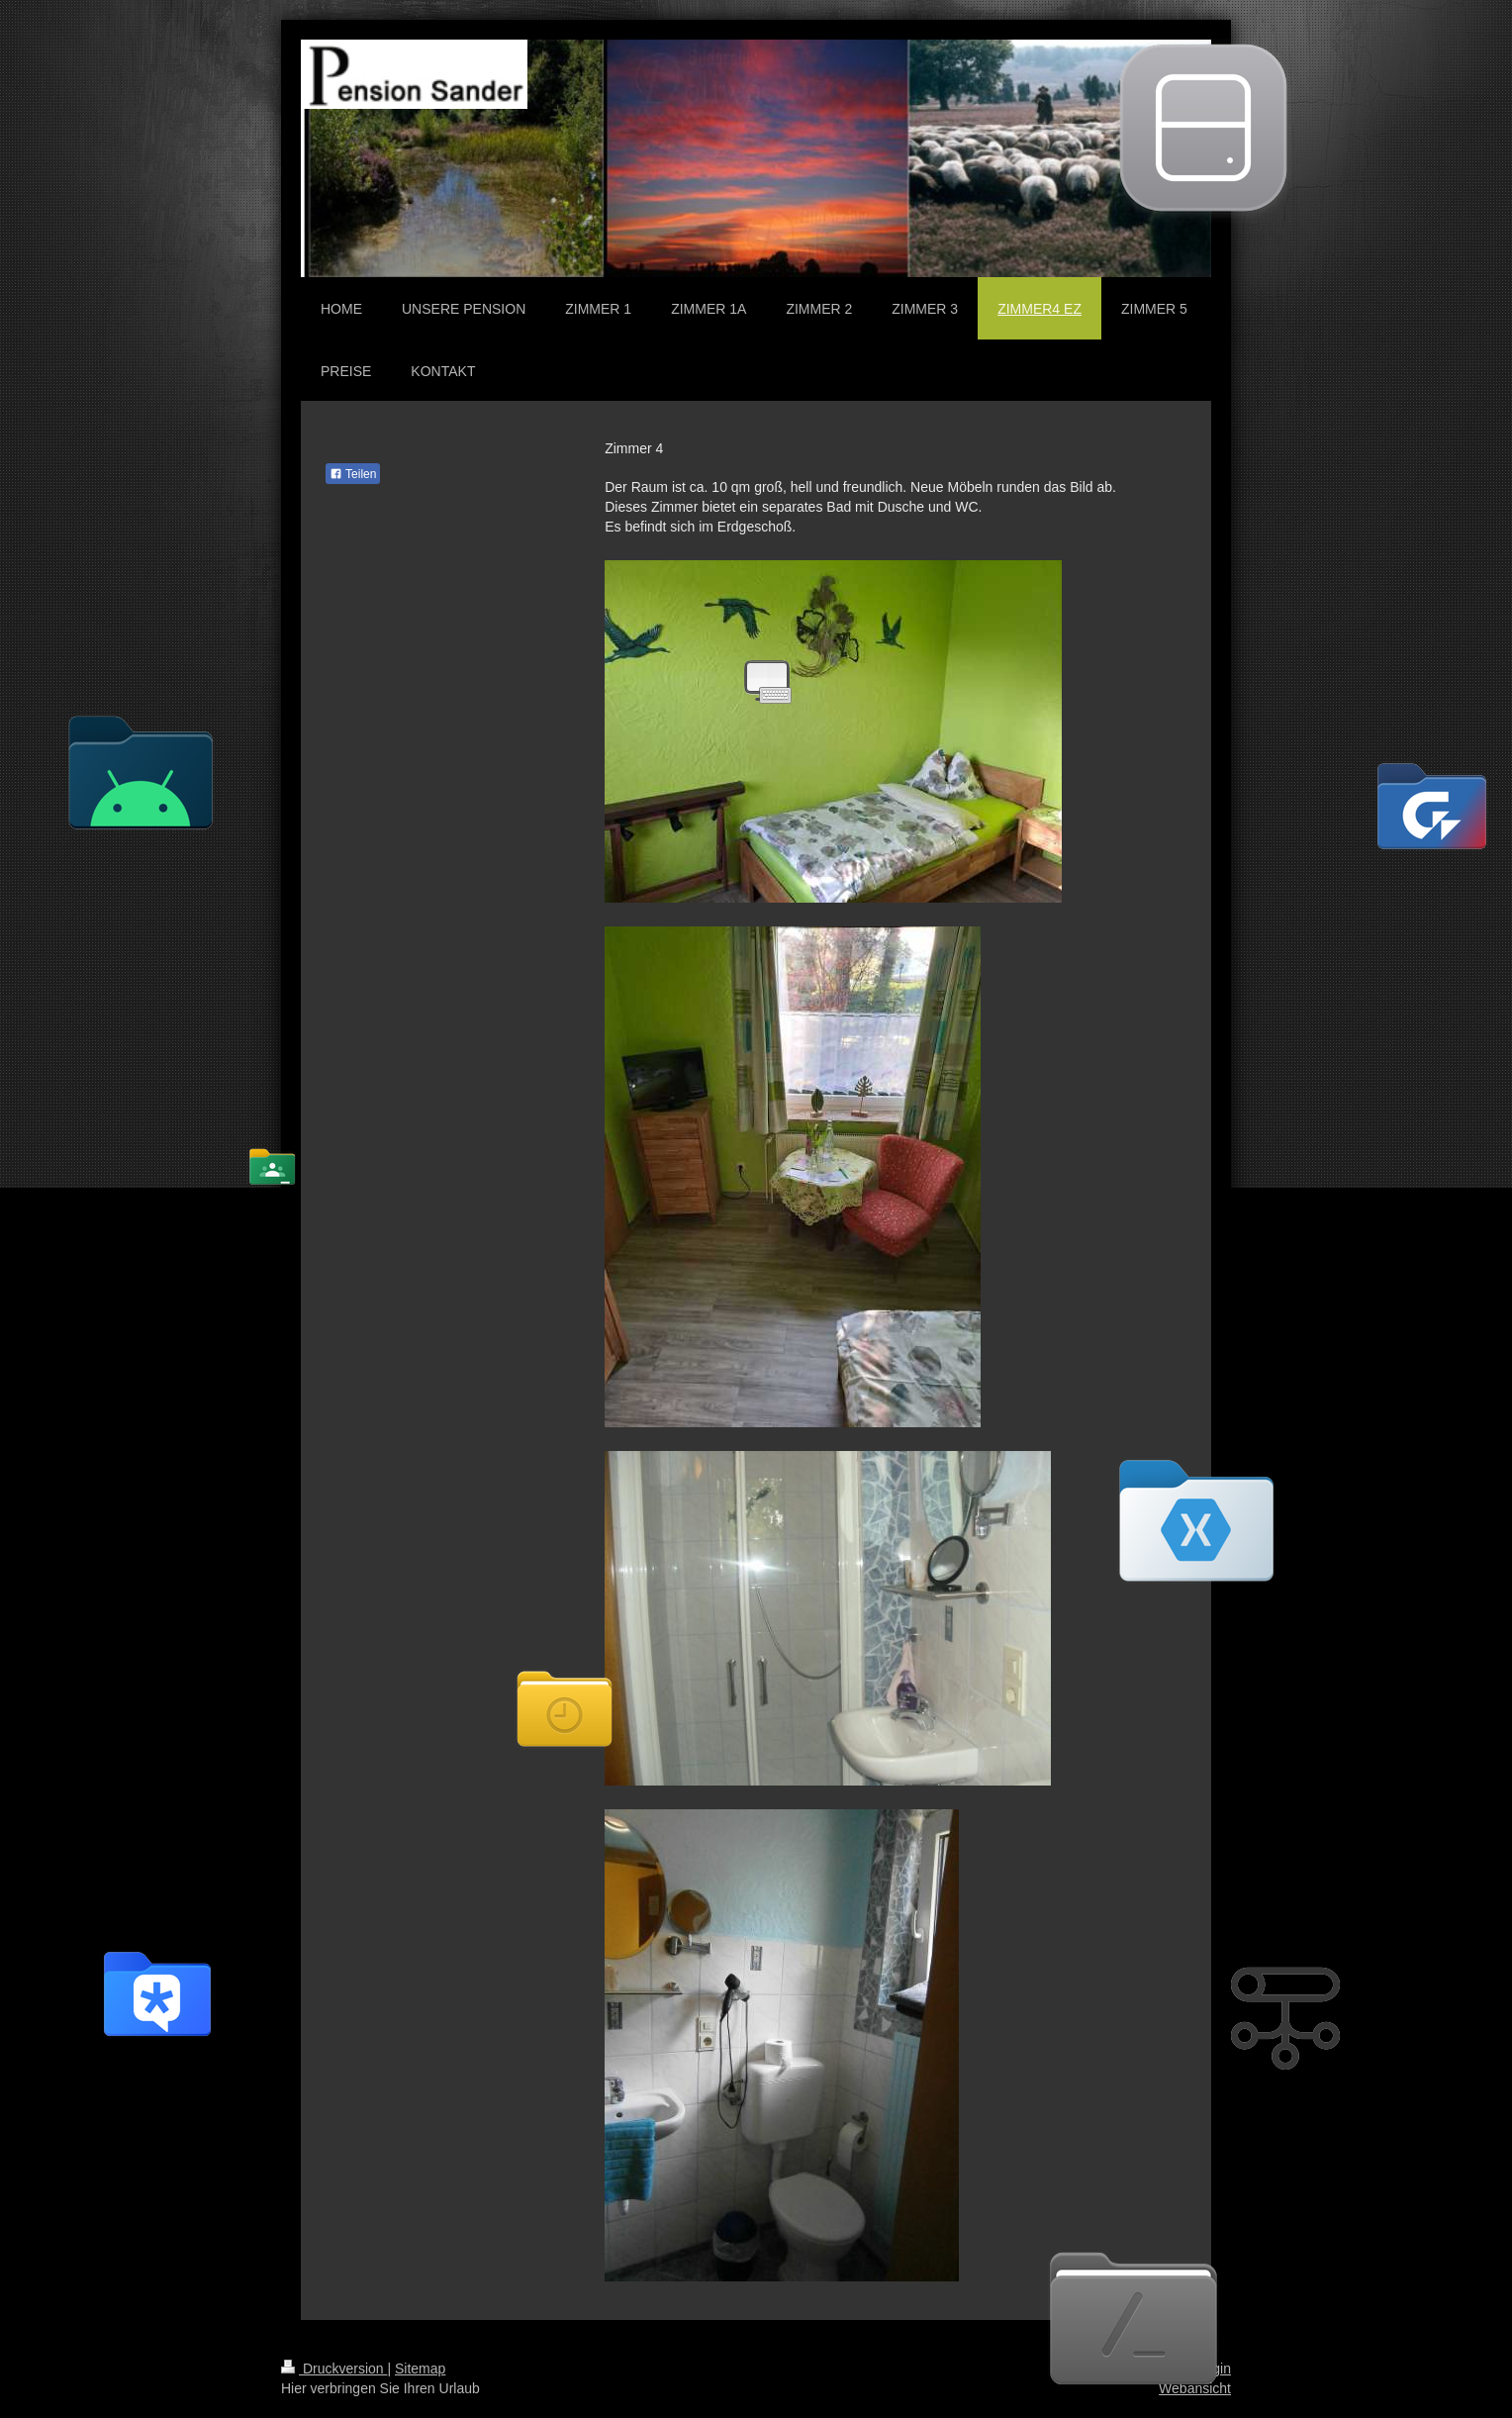 This screenshot has height=2418, width=1512. Describe the element at coordinates (1431, 809) in the screenshot. I see `open gigabyte files or software folder` at that location.